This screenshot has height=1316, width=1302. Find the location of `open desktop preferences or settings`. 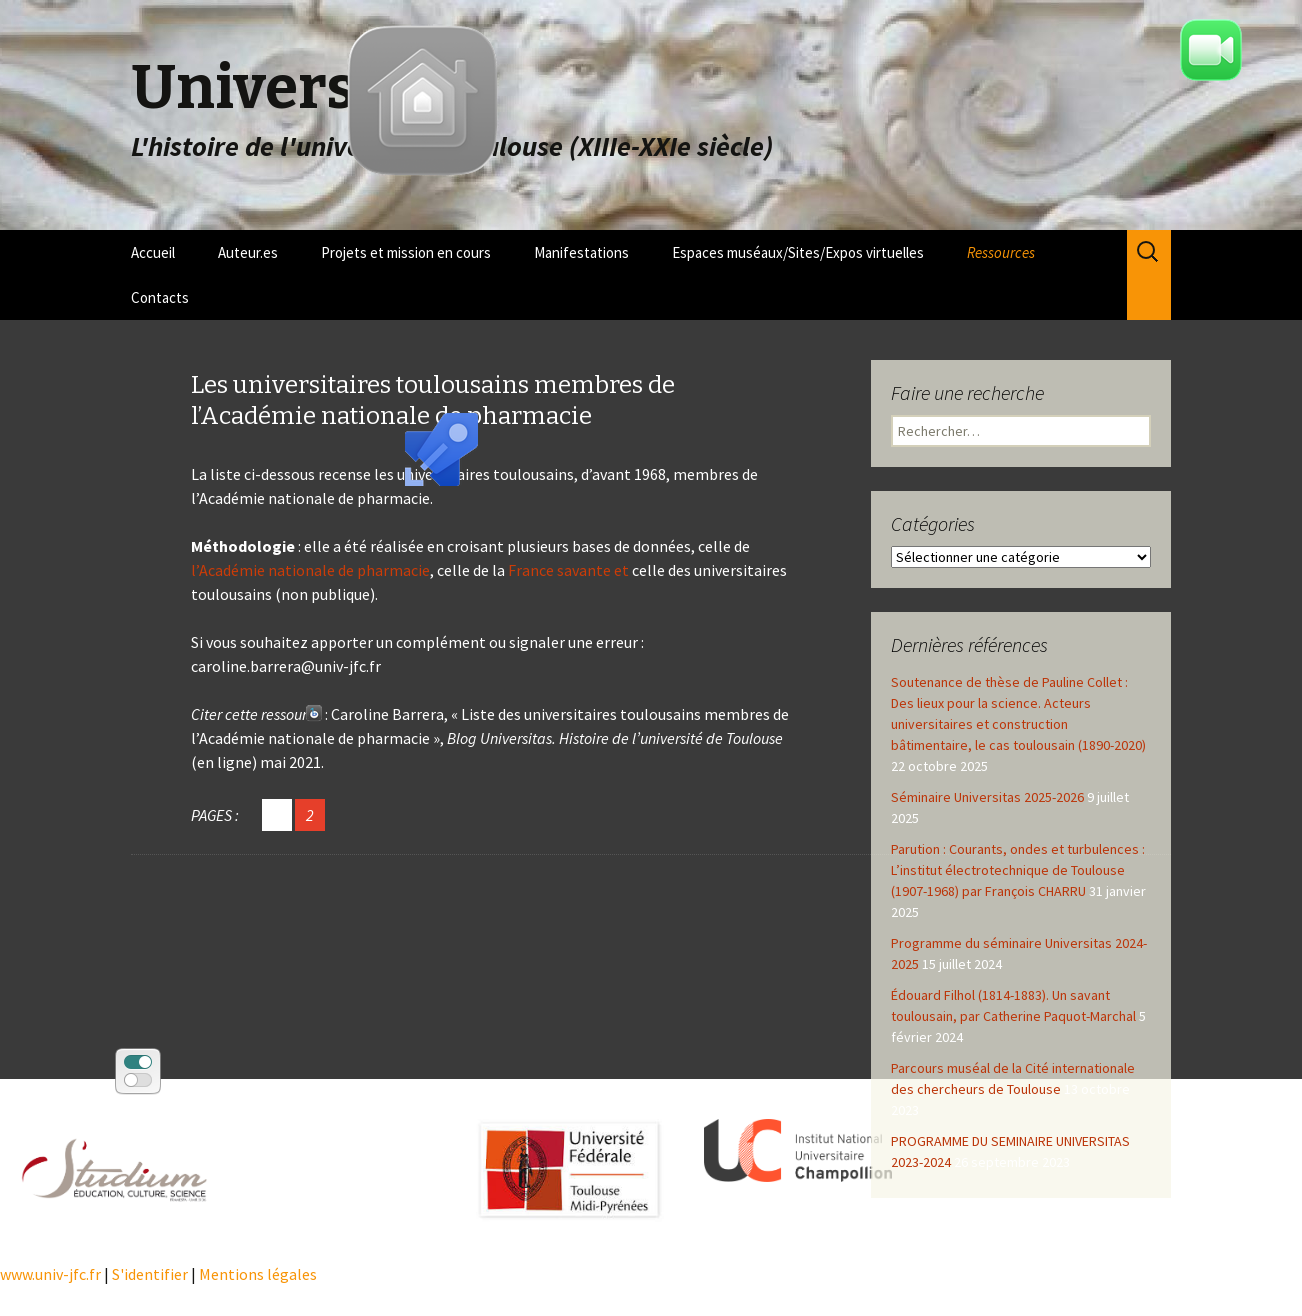

open desktop preferences or settings is located at coordinates (138, 1071).